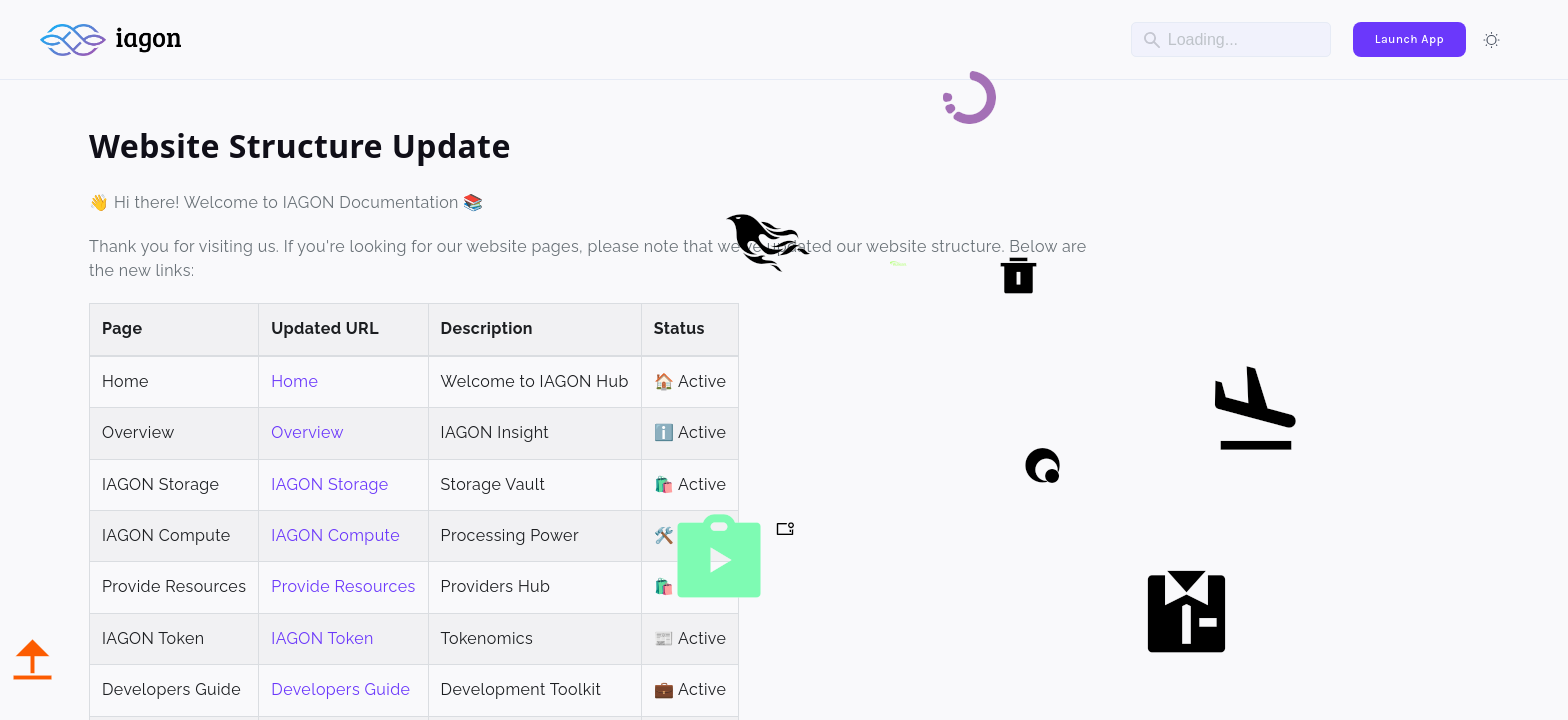 This screenshot has width=1568, height=720. I want to click on upload a file or document, so click(32, 660).